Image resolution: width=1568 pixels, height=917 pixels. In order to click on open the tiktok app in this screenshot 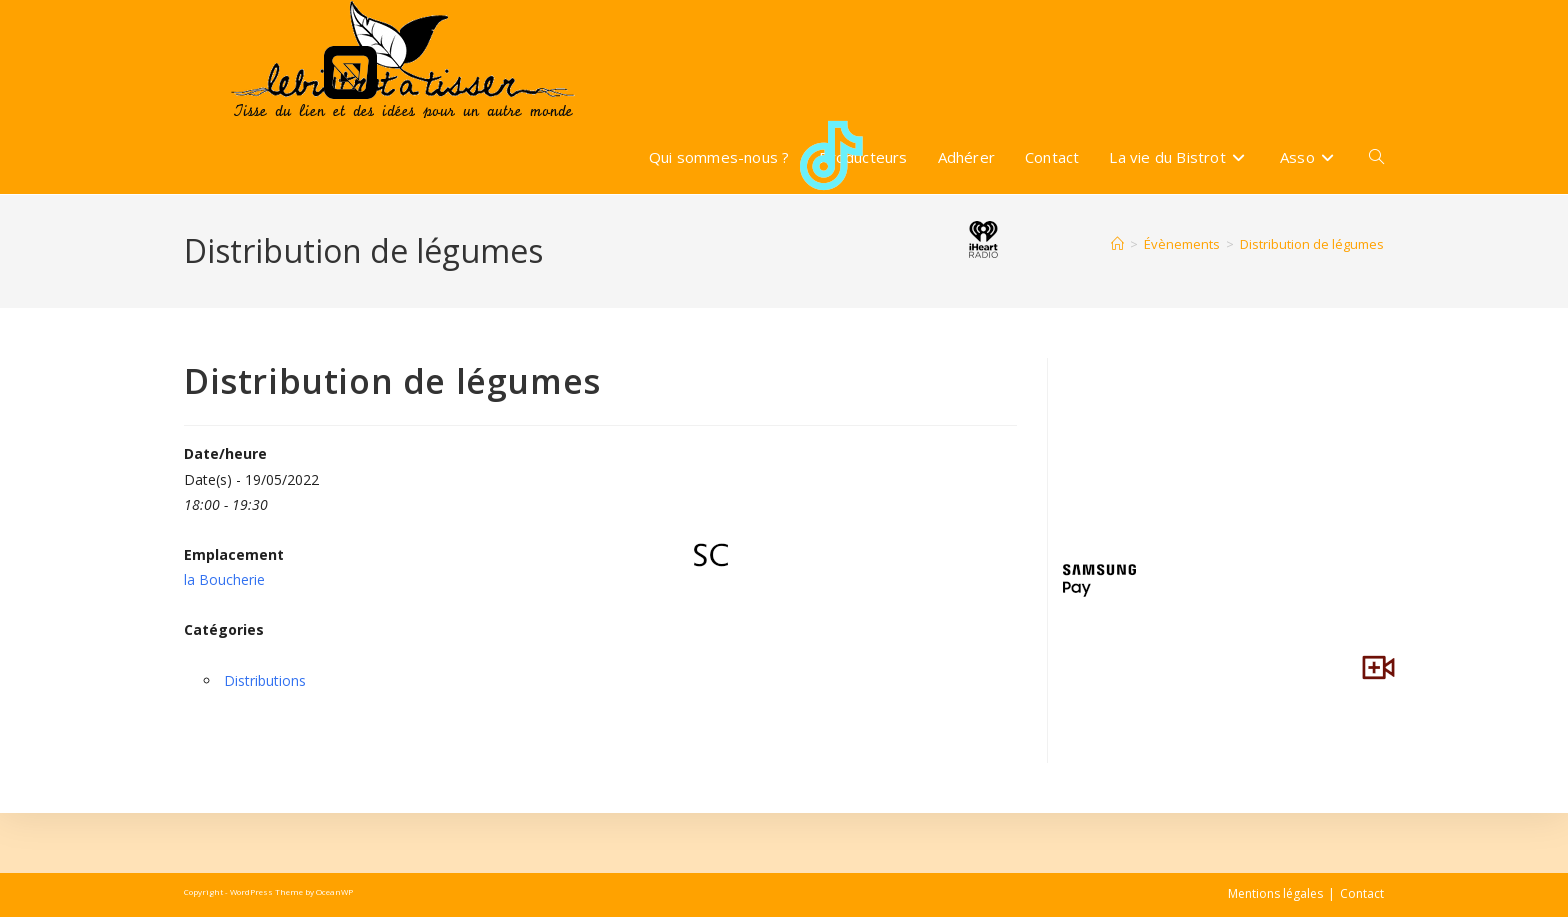, I will do `click(831, 155)`.